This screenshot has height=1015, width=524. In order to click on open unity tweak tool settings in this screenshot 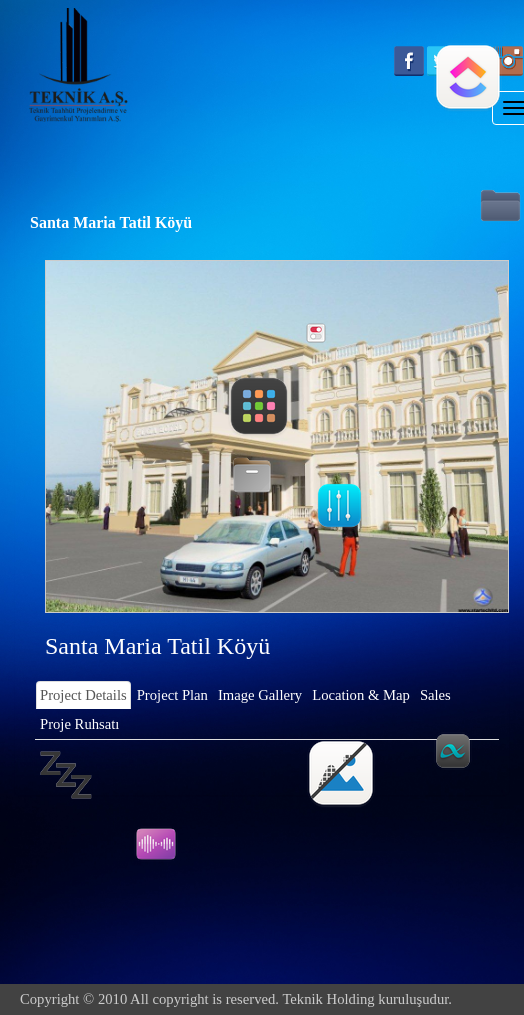, I will do `click(316, 333)`.